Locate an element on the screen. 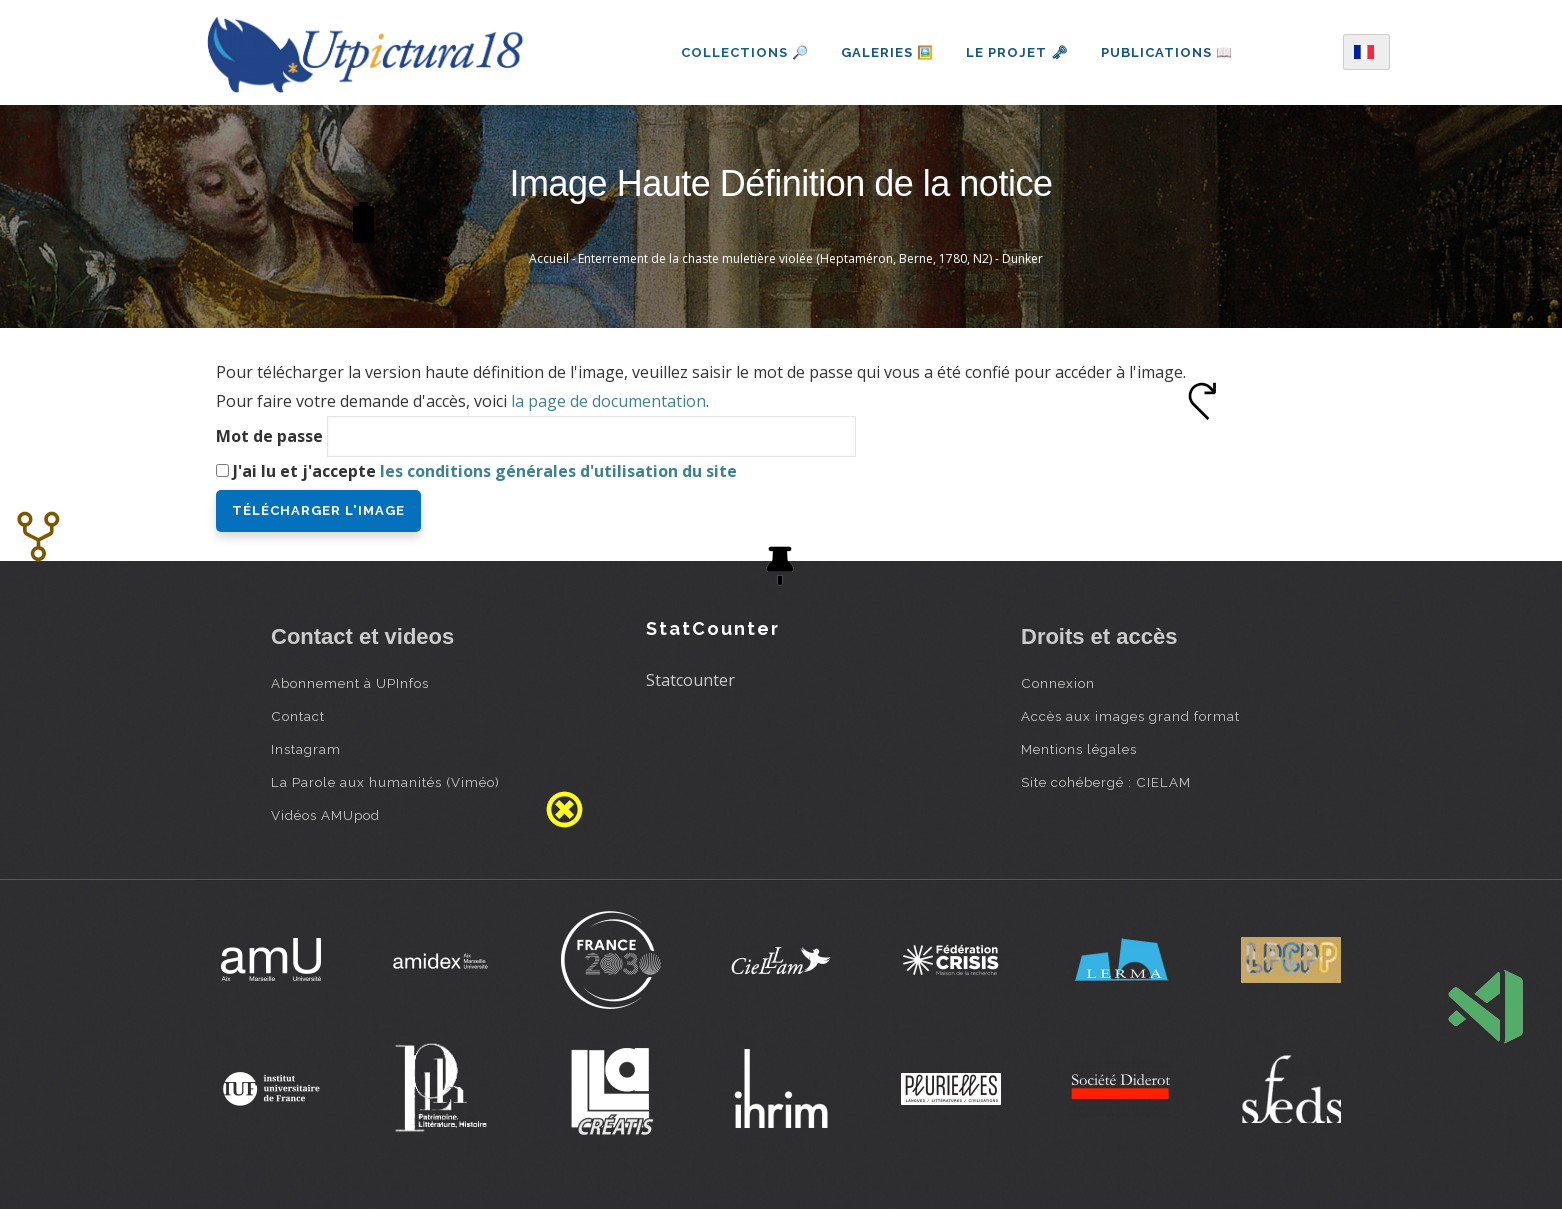  indicates an error or failed operation is located at coordinates (564, 809).